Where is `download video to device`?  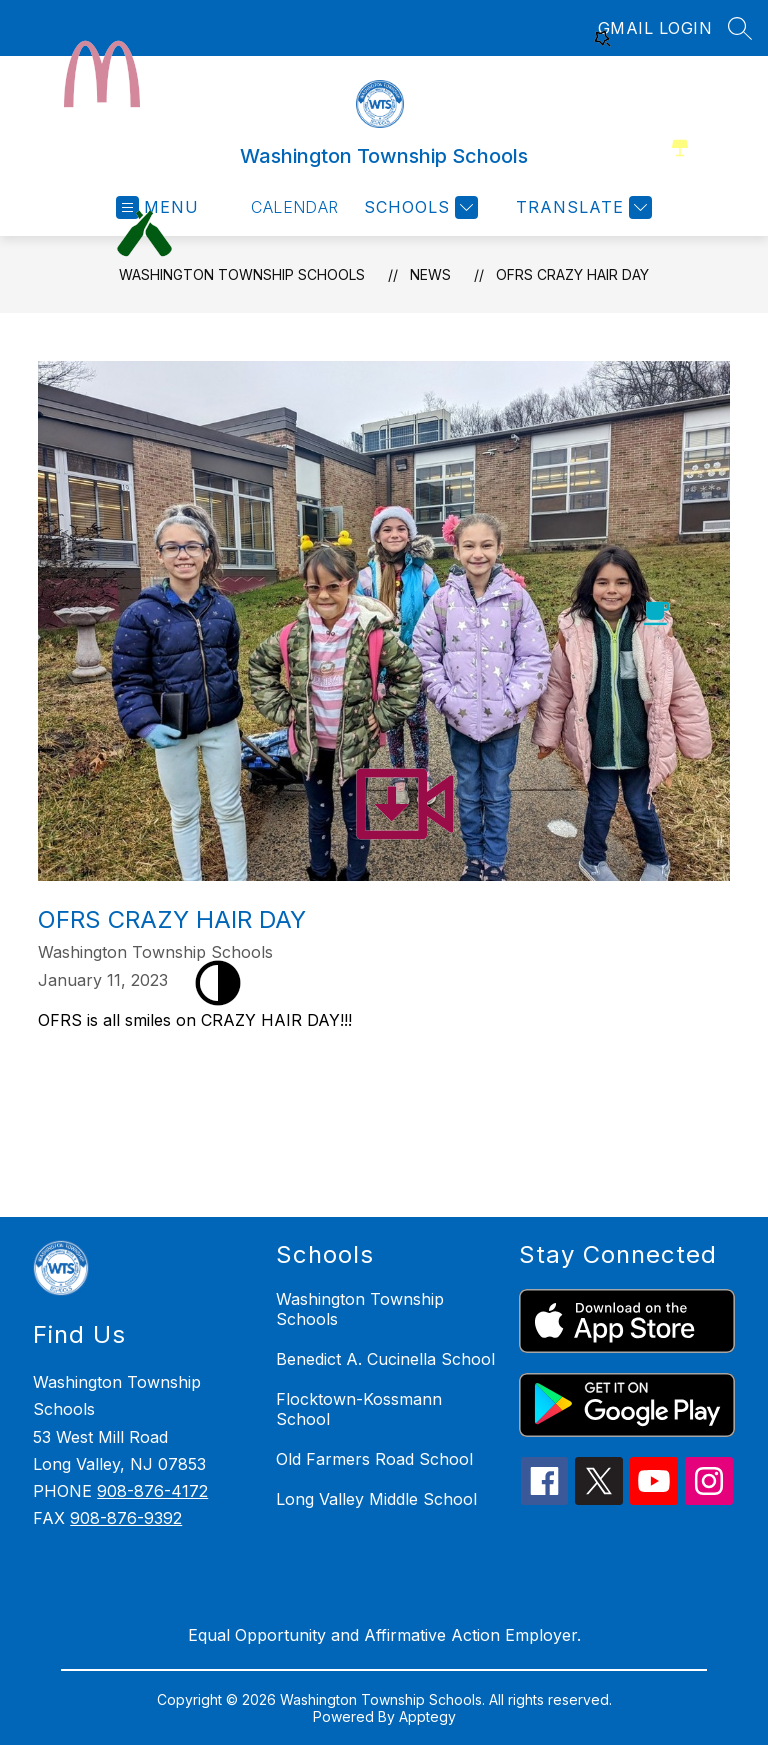
download video to device is located at coordinates (405, 804).